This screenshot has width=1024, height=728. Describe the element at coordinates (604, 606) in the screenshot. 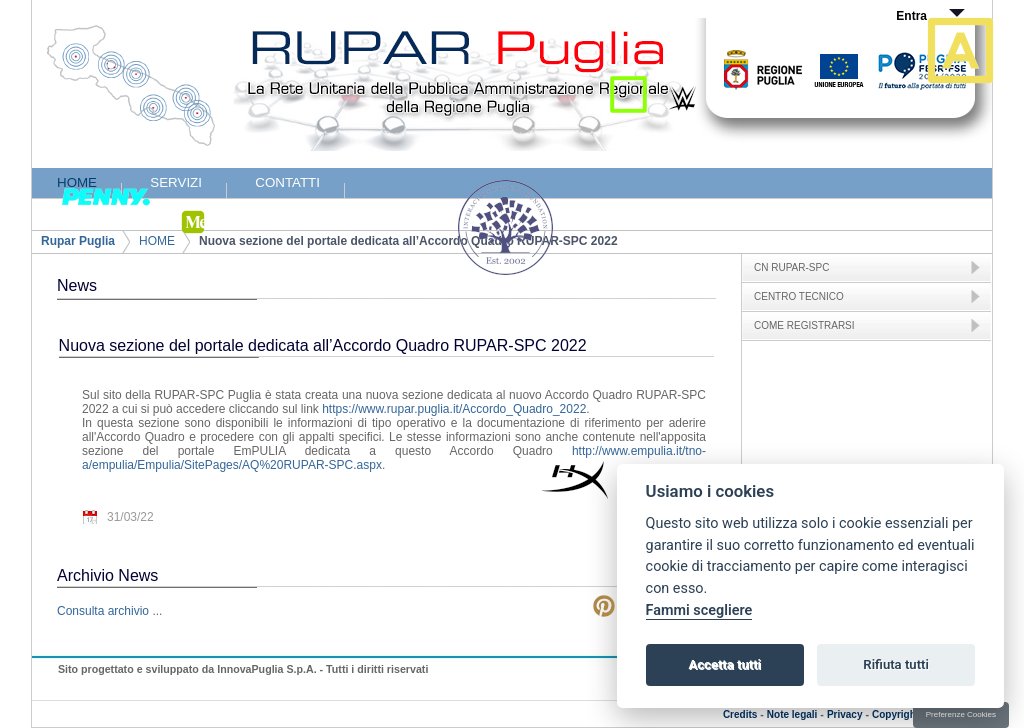

I see `open Pinterest app` at that location.